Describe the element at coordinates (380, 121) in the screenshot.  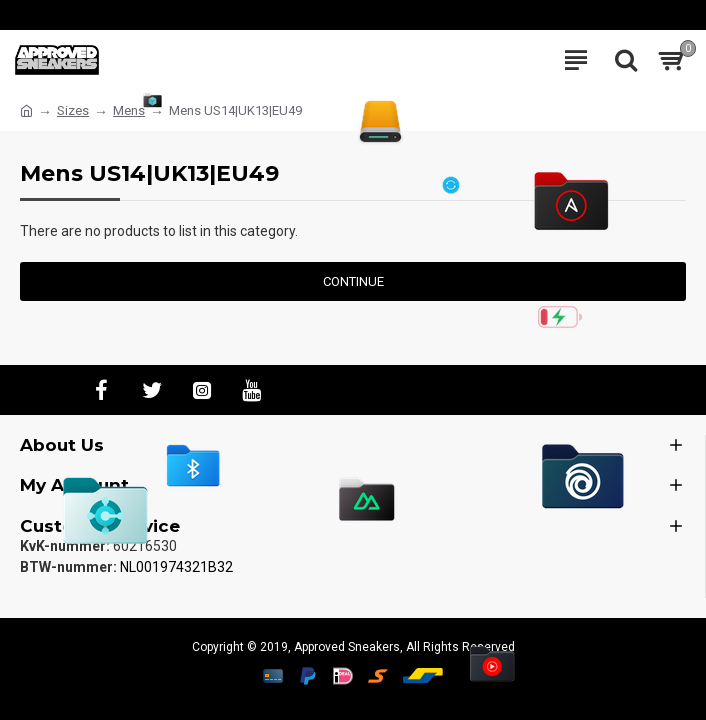
I see `external USB hard drive connected` at that location.